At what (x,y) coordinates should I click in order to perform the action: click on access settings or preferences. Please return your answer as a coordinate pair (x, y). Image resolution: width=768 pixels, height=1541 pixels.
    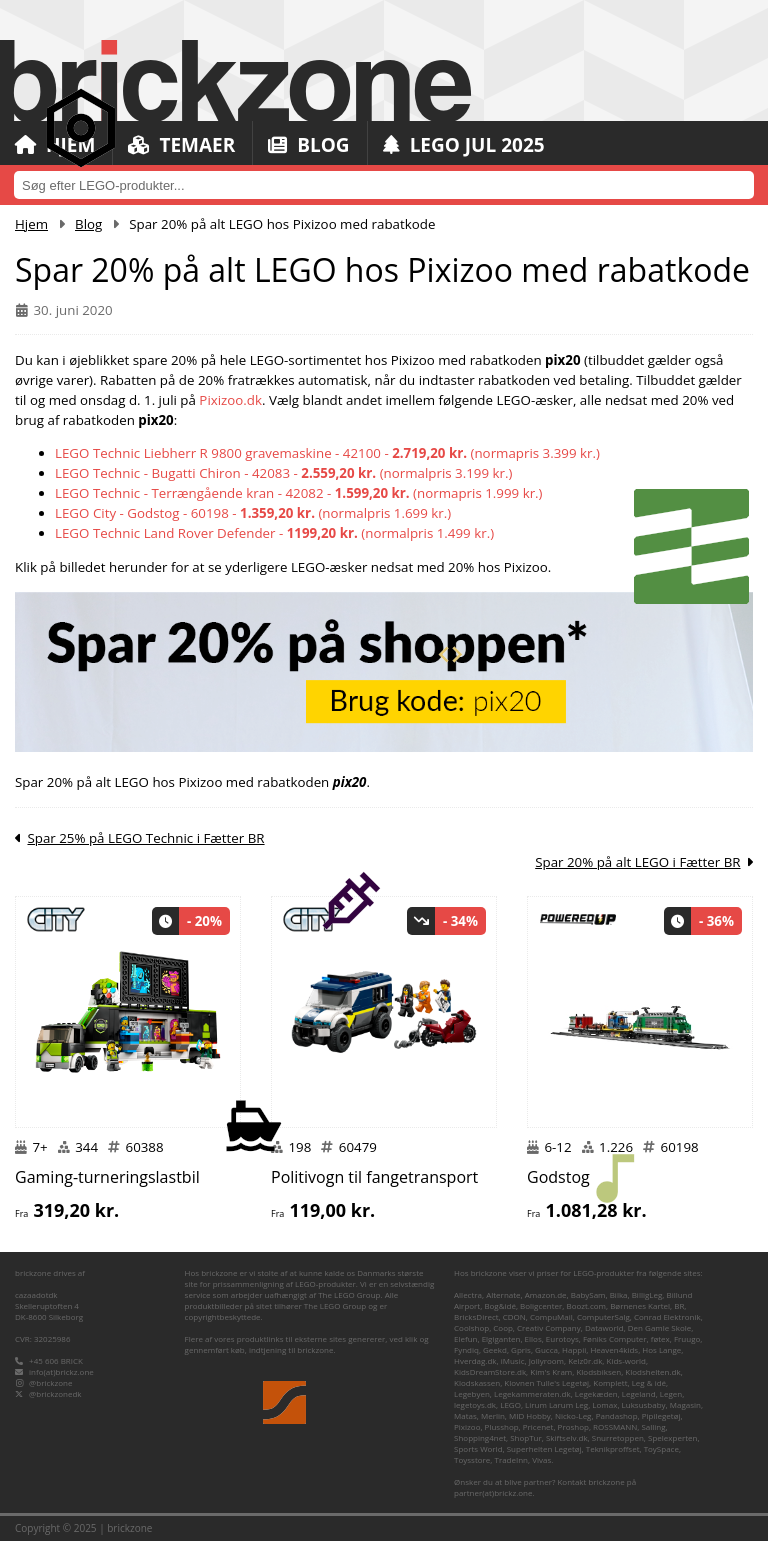
    Looking at the image, I should click on (81, 128).